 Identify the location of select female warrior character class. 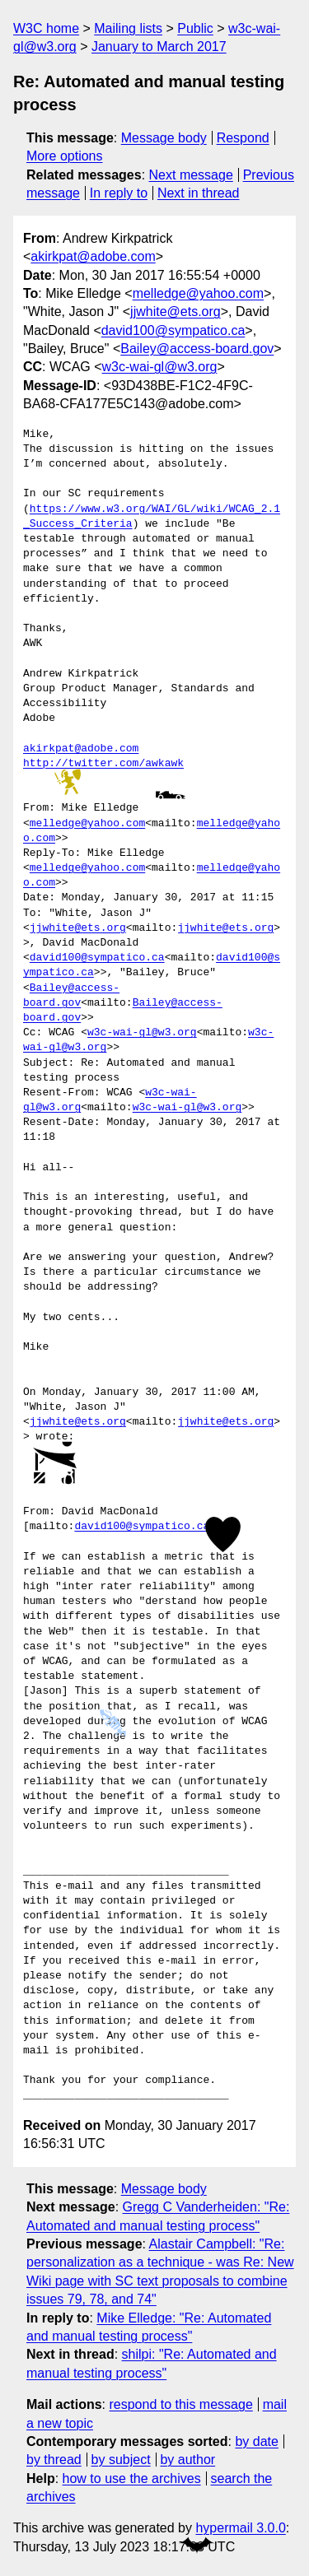
(68, 781).